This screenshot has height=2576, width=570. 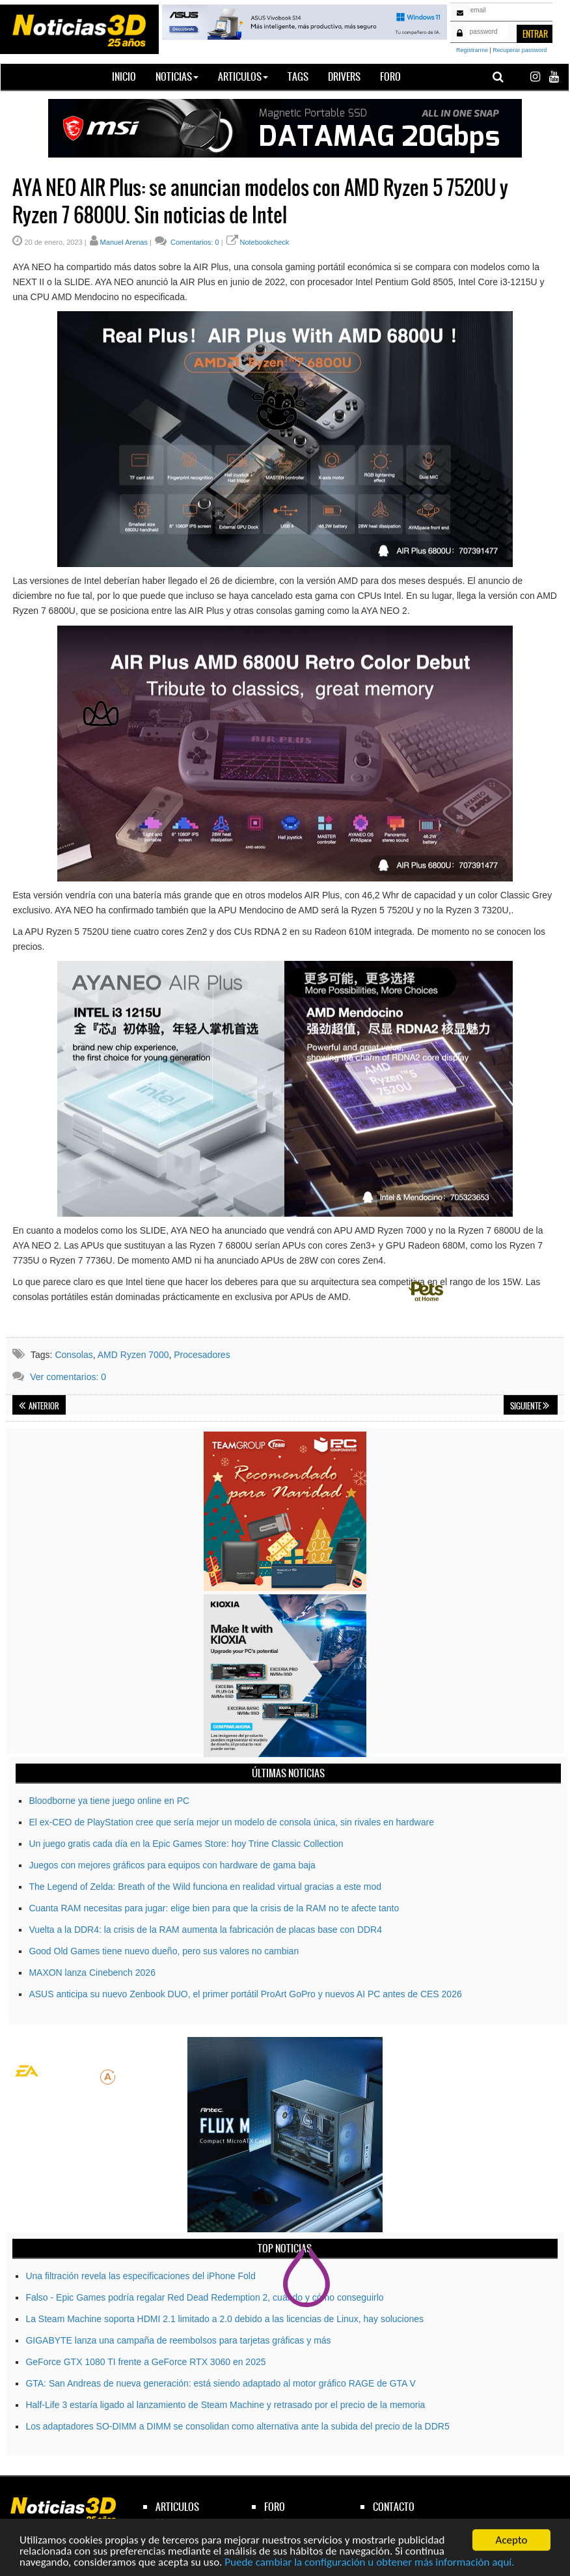 What do you see at coordinates (306, 2277) in the screenshot?
I see `hyprland window manager logo` at bounding box center [306, 2277].